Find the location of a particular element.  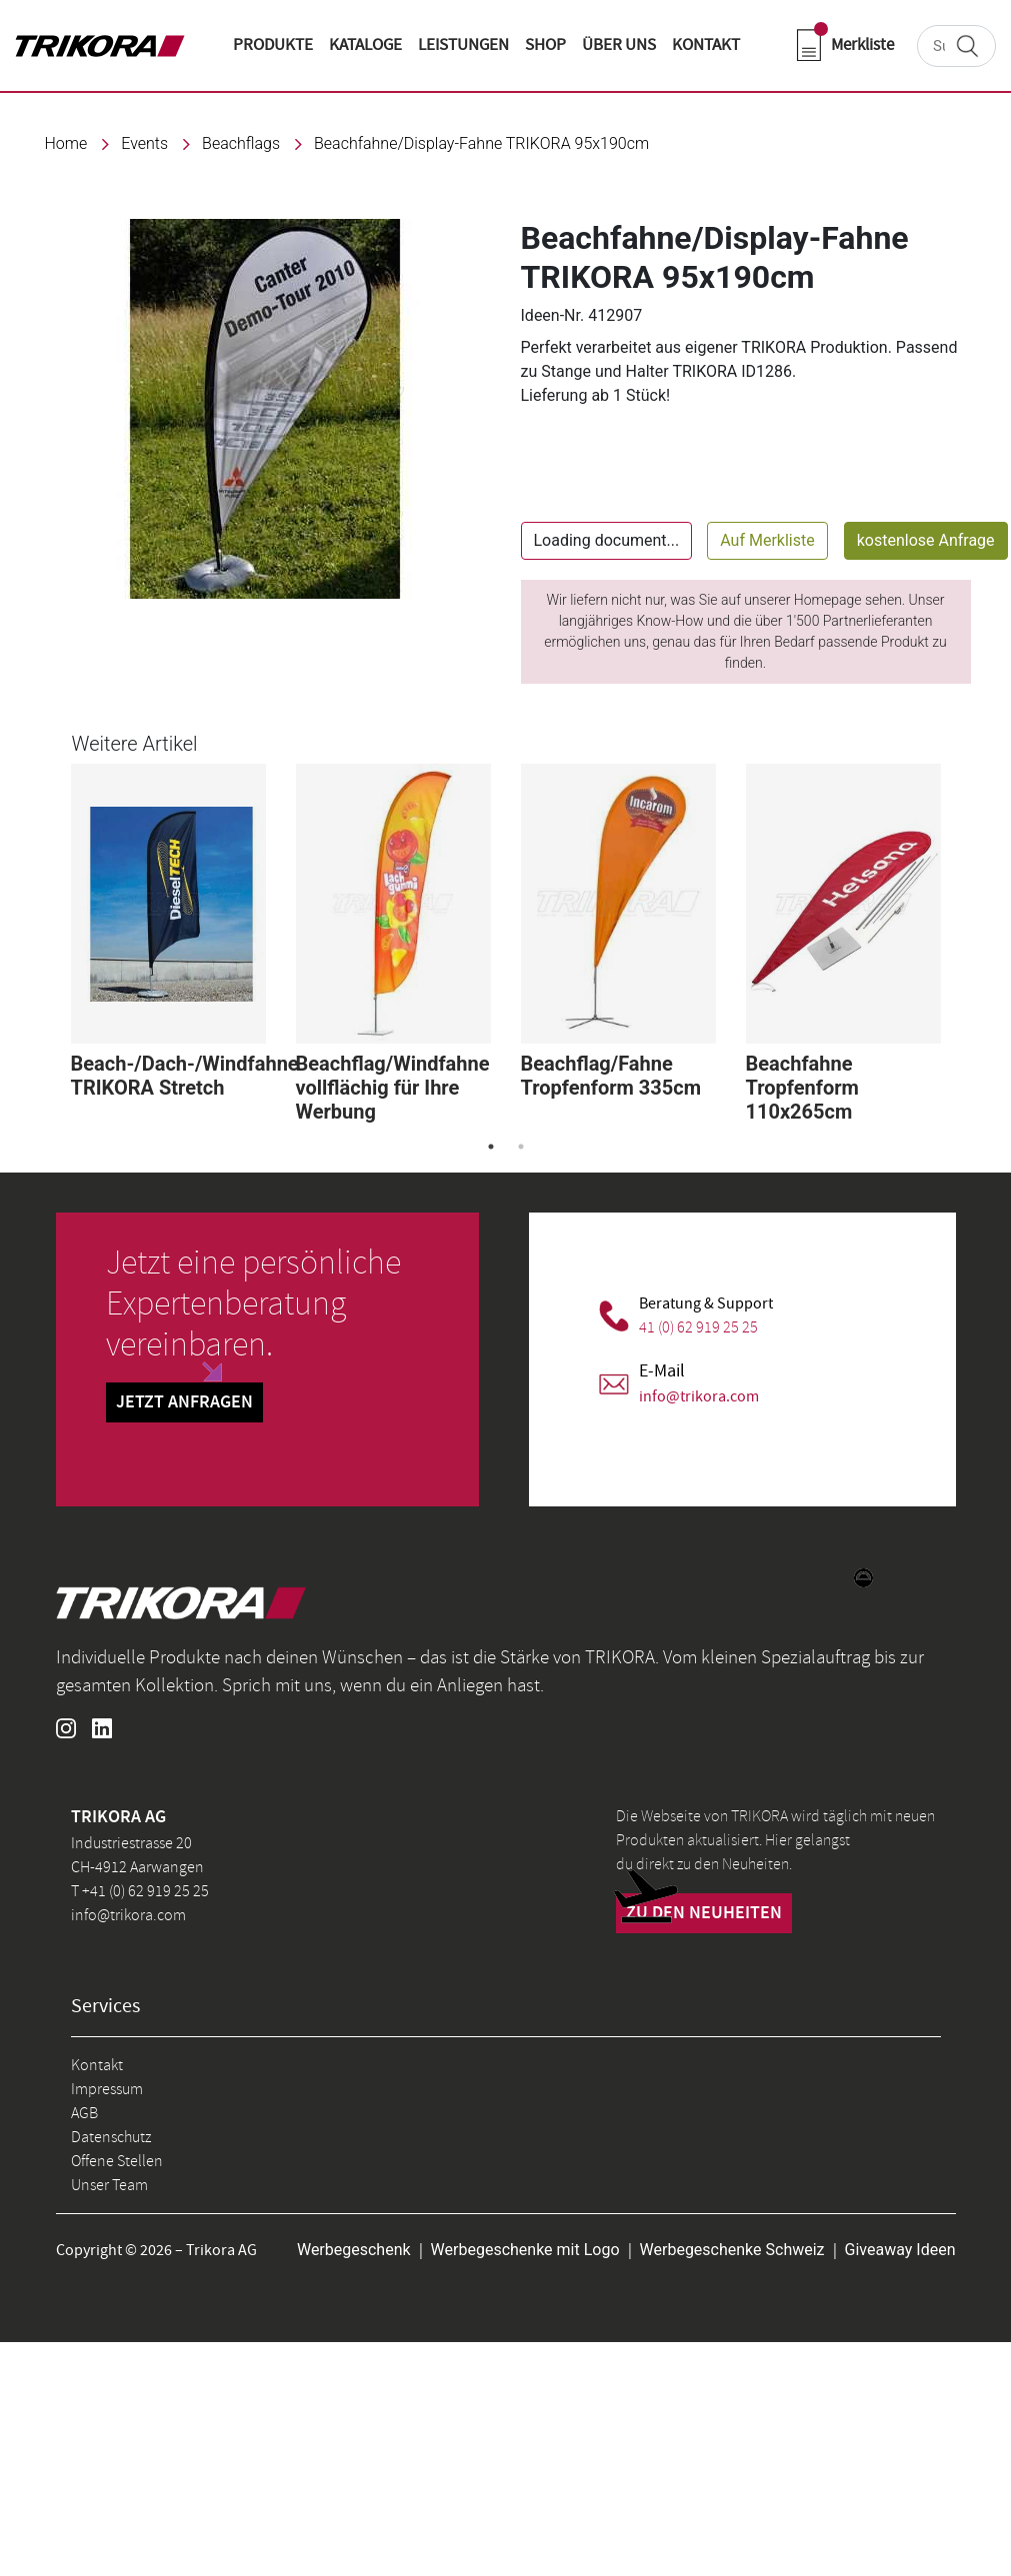

view departing flights is located at coordinates (646, 1894).